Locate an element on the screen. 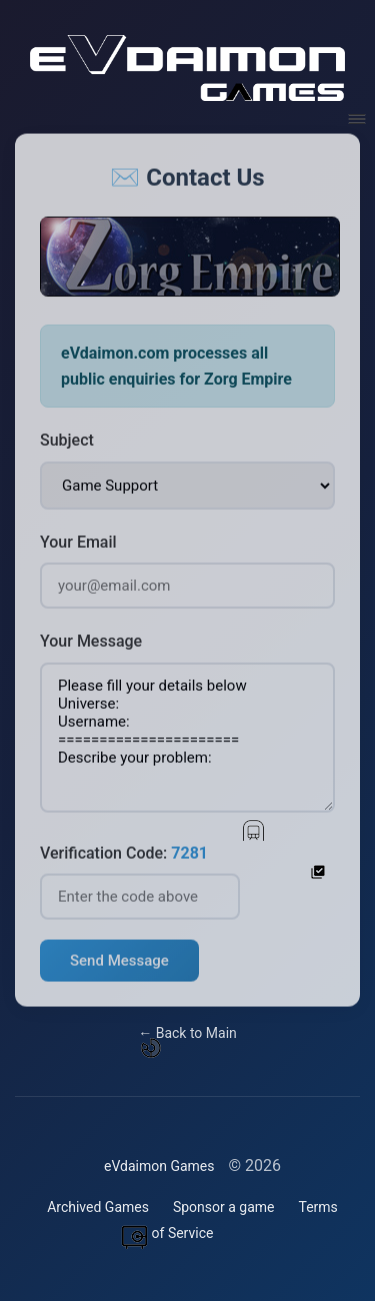 The width and height of the screenshot is (375, 1301). view analytics breakdown is located at coordinates (151, 1048).